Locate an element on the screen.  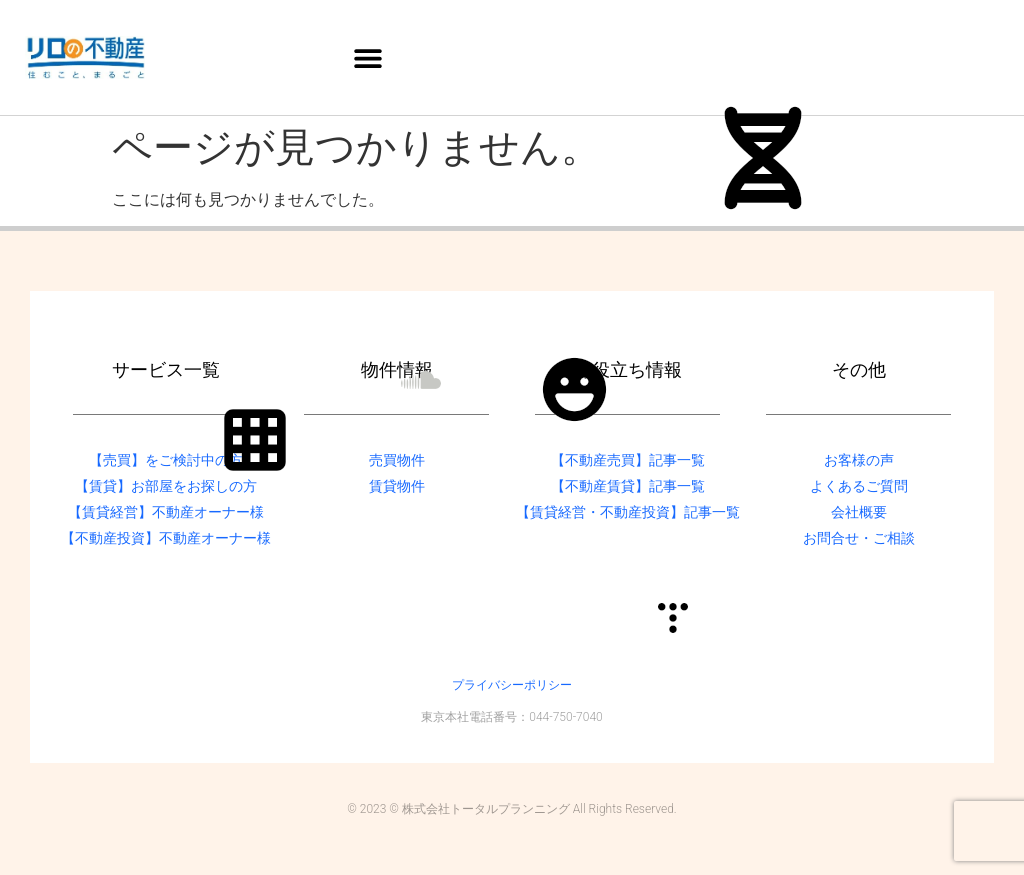
visit tistory blog platform is located at coordinates (673, 618).